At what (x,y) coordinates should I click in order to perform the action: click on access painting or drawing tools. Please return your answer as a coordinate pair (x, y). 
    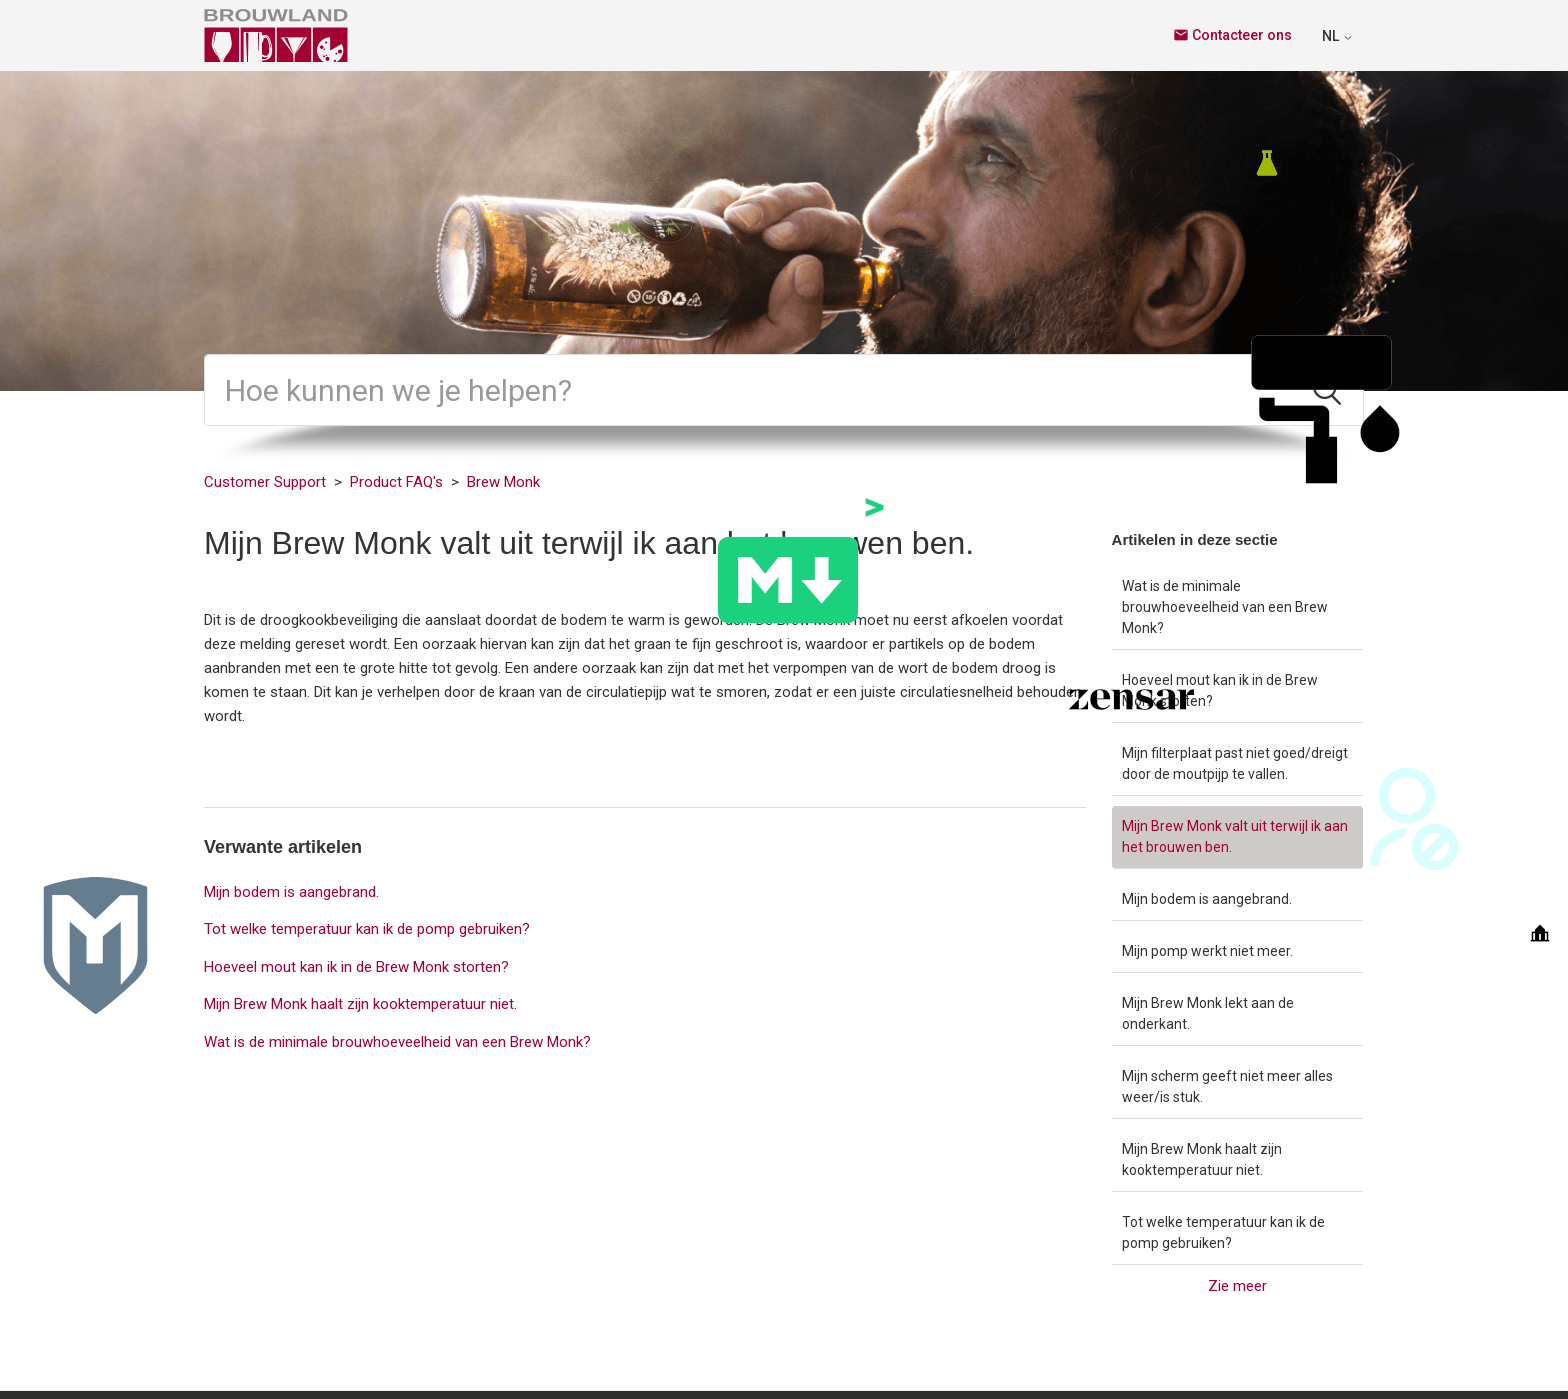
    Looking at the image, I should click on (1321, 405).